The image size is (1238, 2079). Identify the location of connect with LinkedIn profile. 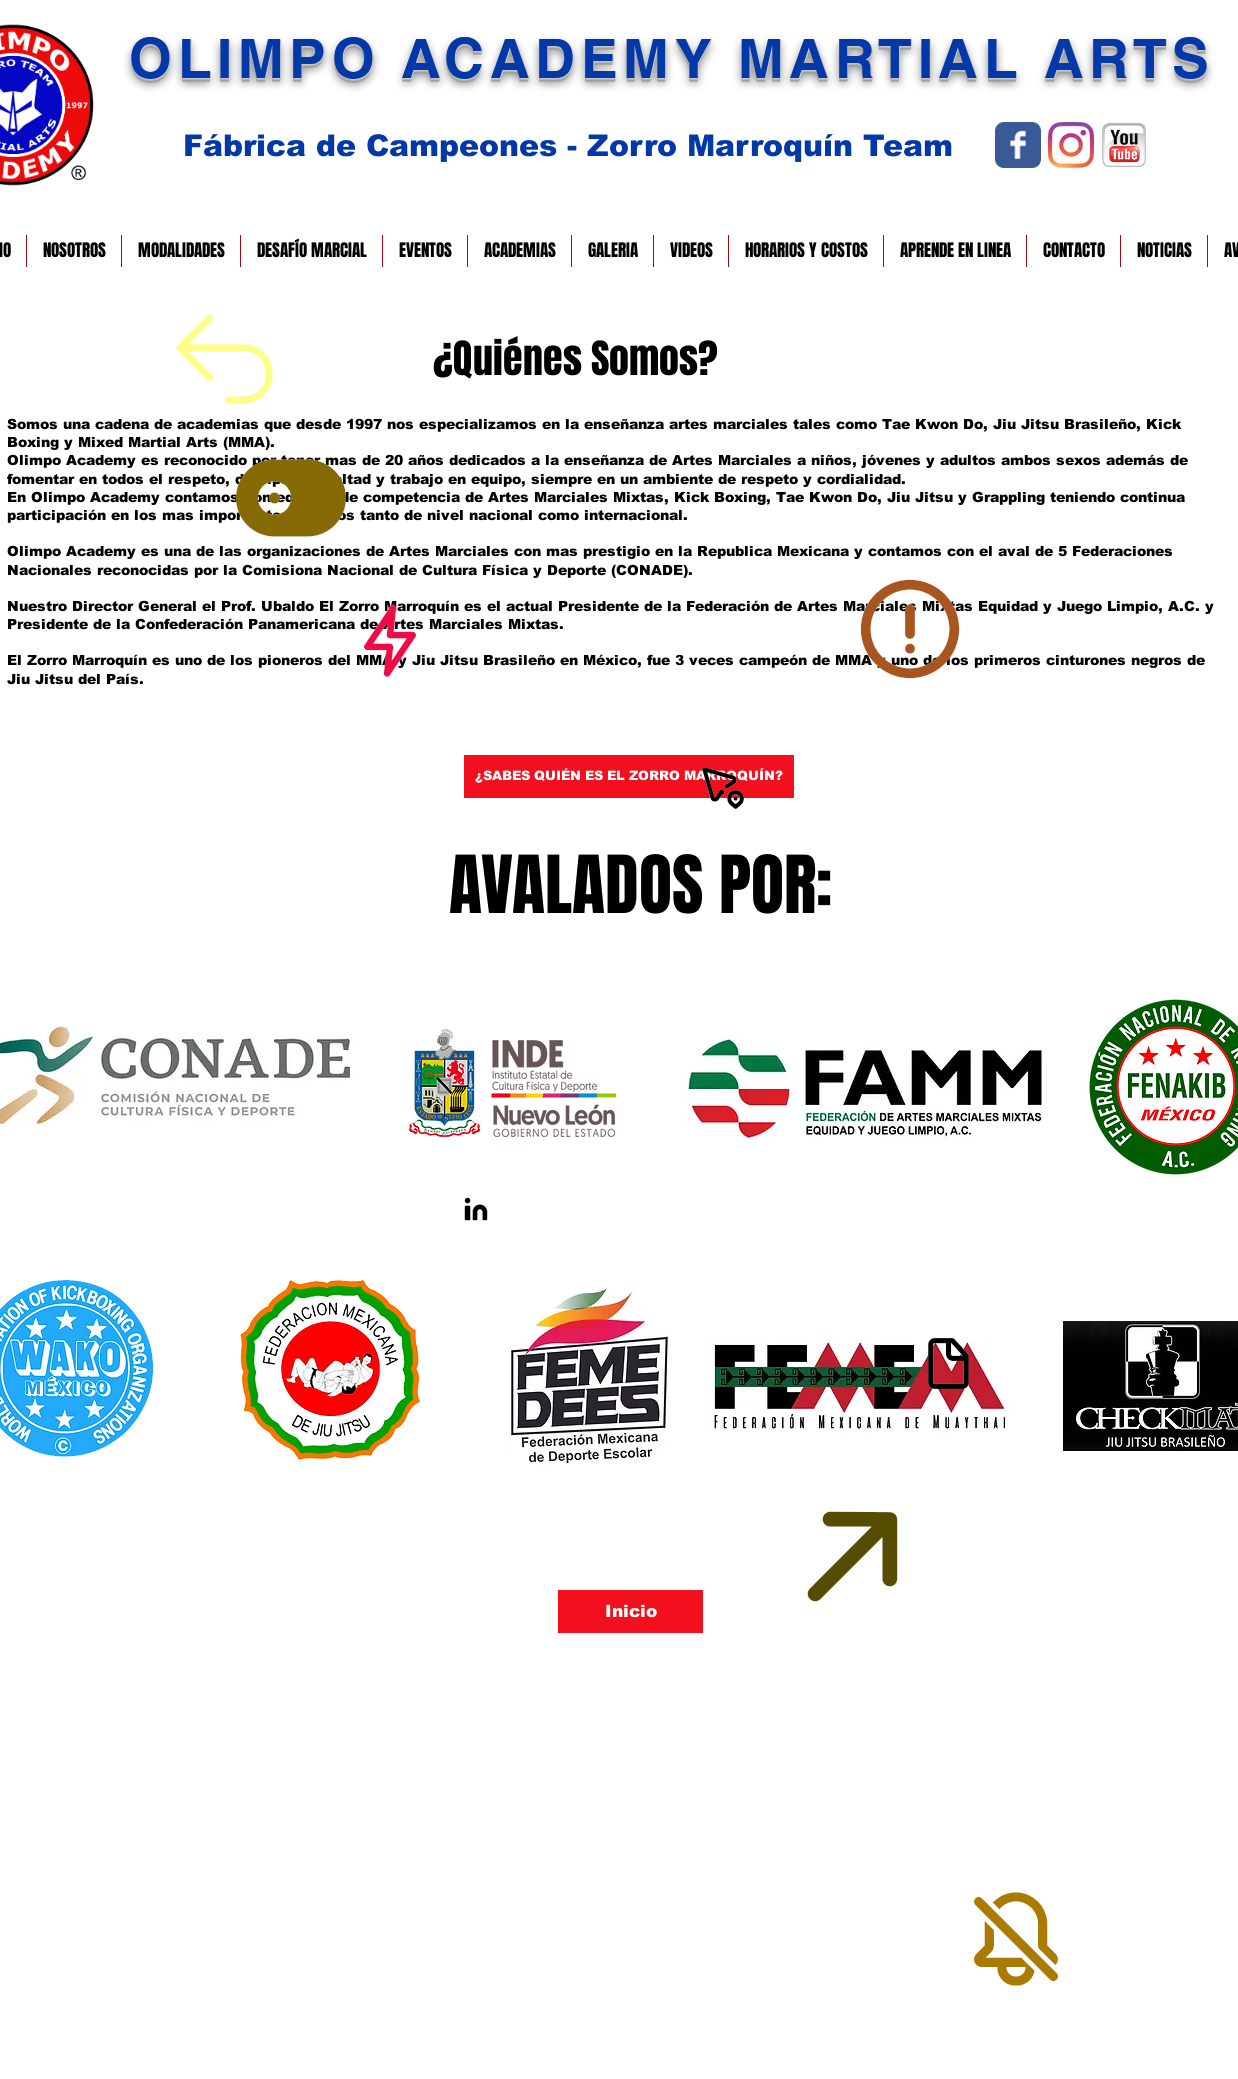
(476, 1209).